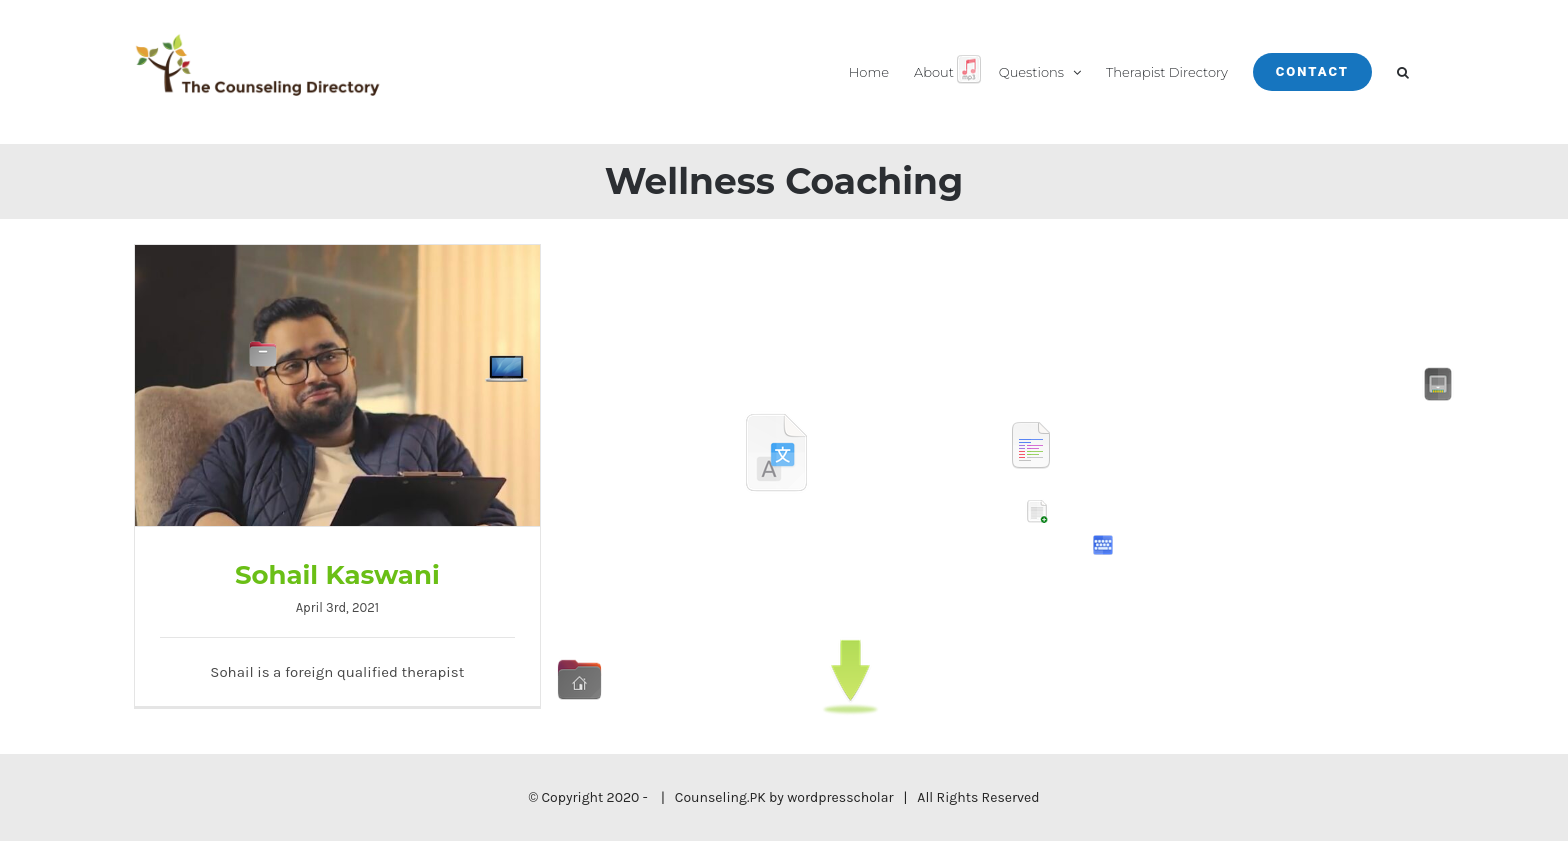 The image size is (1568, 841). Describe the element at coordinates (1037, 511) in the screenshot. I see `create a new document` at that location.